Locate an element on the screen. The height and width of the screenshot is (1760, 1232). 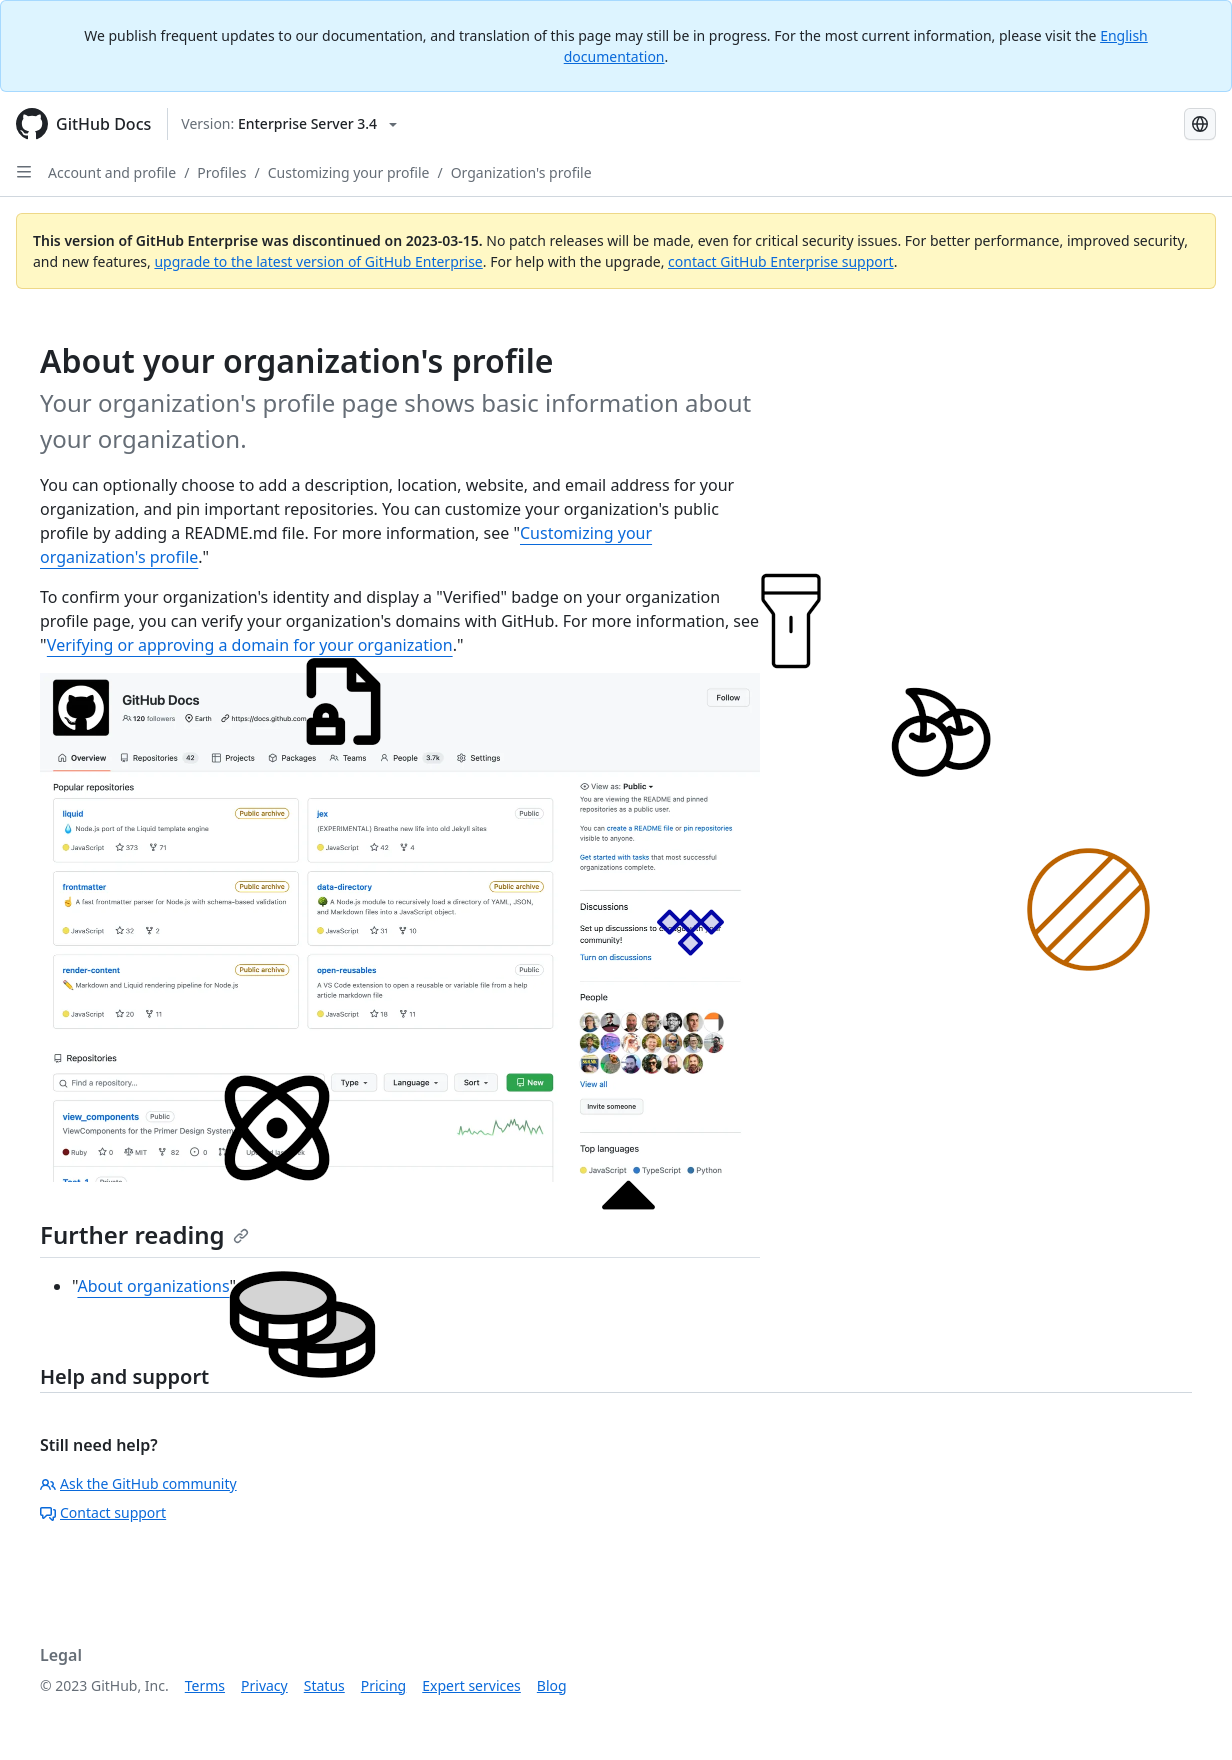
collapse an expanded section is located at coordinates (628, 1197).